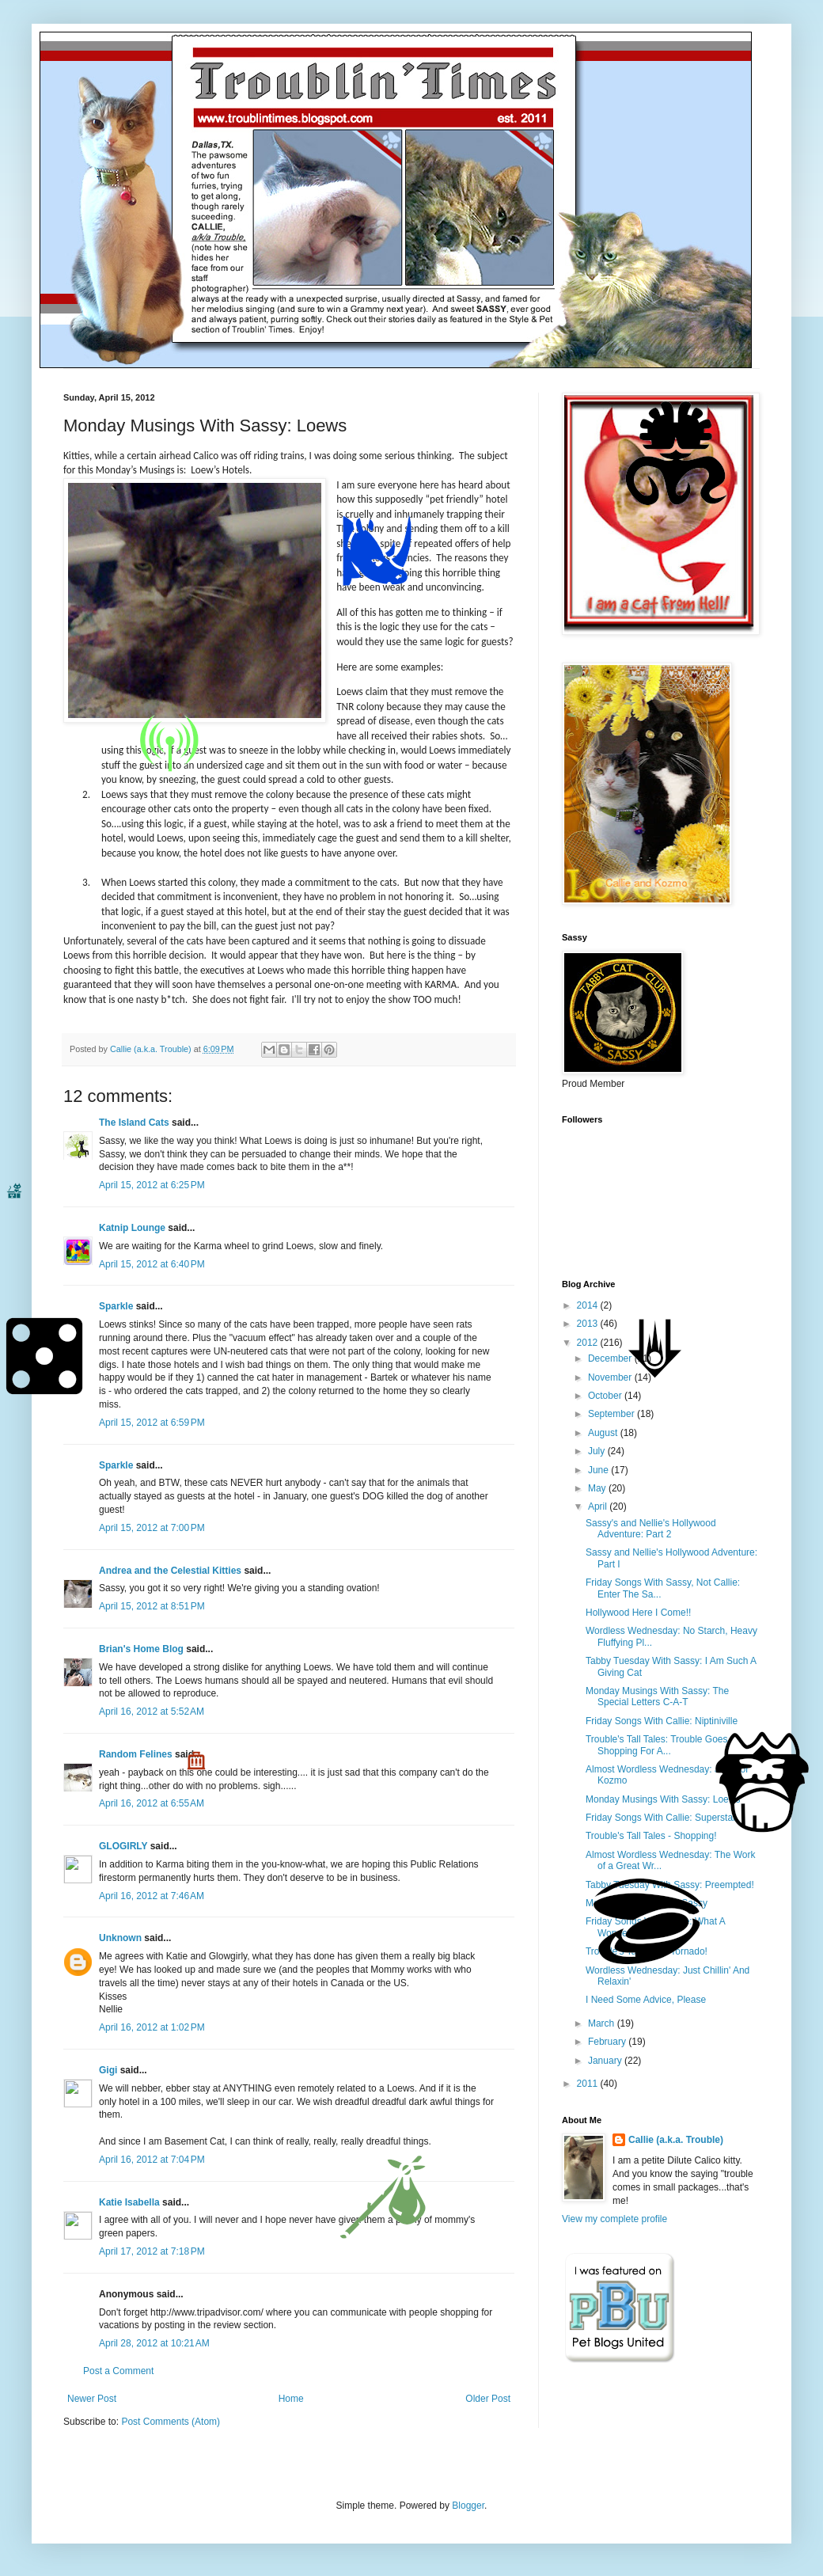 The width and height of the screenshot is (823, 2576). What do you see at coordinates (44, 1356) in the screenshot?
I see `roll the dice or generate a random number` at bounding box center [44, 1356].